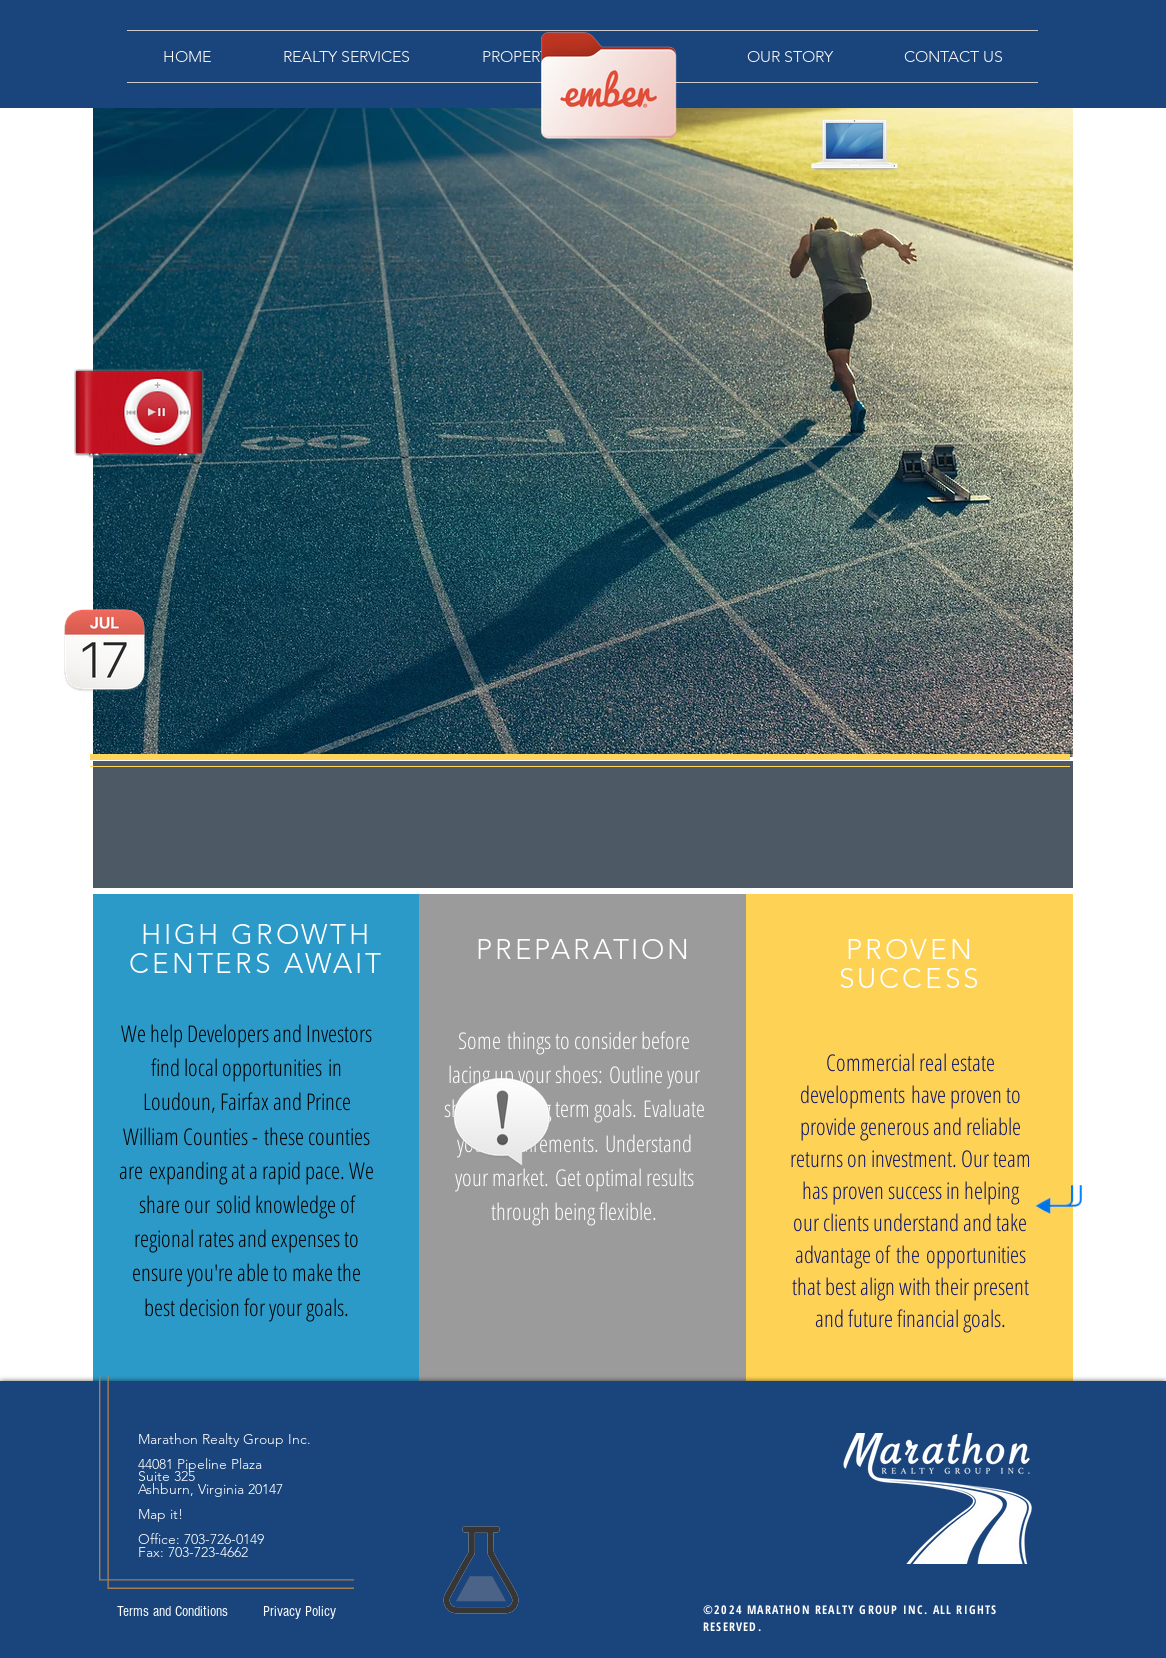  What do you see at coordinates (104, 649) in the screenshot?
I see `open calendar app` at bounding box center [104, 649].